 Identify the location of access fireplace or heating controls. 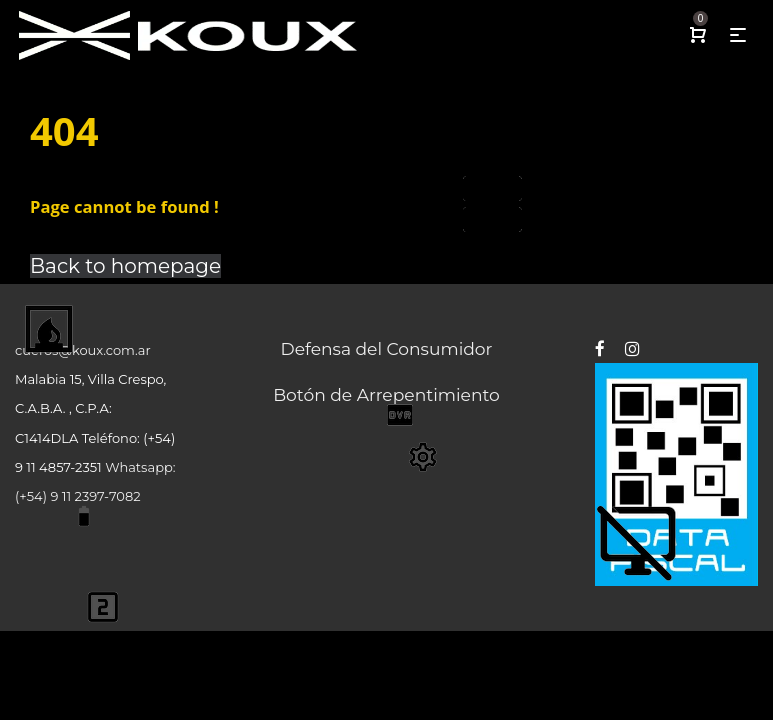
(49, 329).